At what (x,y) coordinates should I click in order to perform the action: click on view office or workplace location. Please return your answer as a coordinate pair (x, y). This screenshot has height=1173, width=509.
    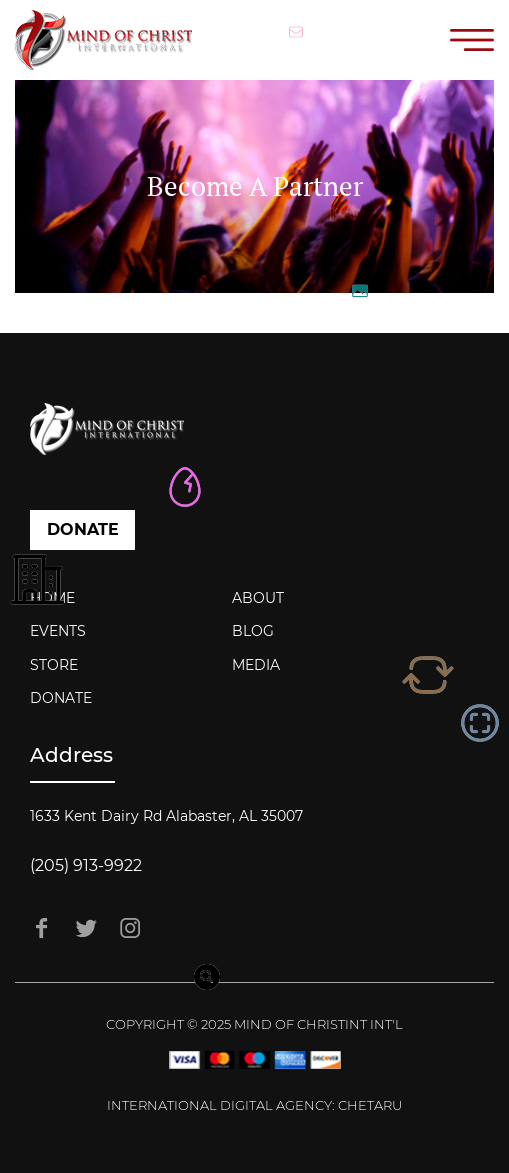
    Looking at the image, I should click on (37, 579).